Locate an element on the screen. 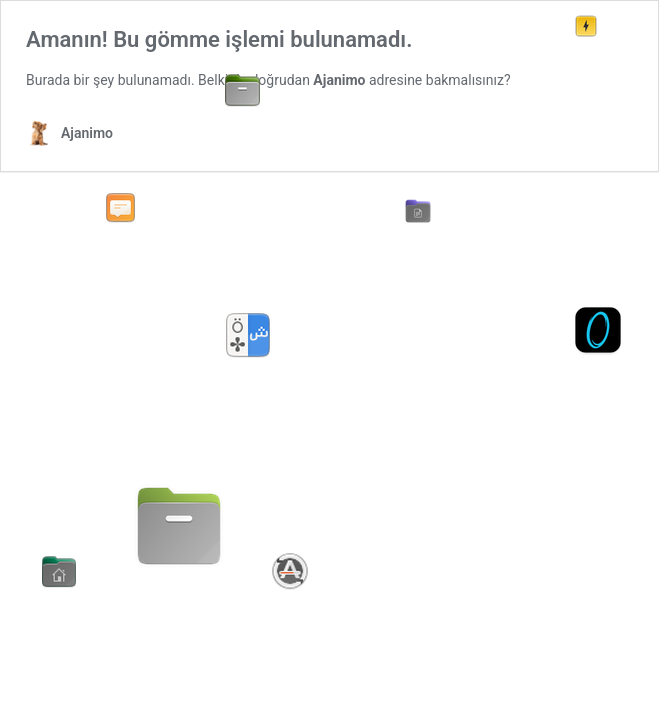 The image size is (659, 720). open the file manager application is located at coordinates (179, 526).